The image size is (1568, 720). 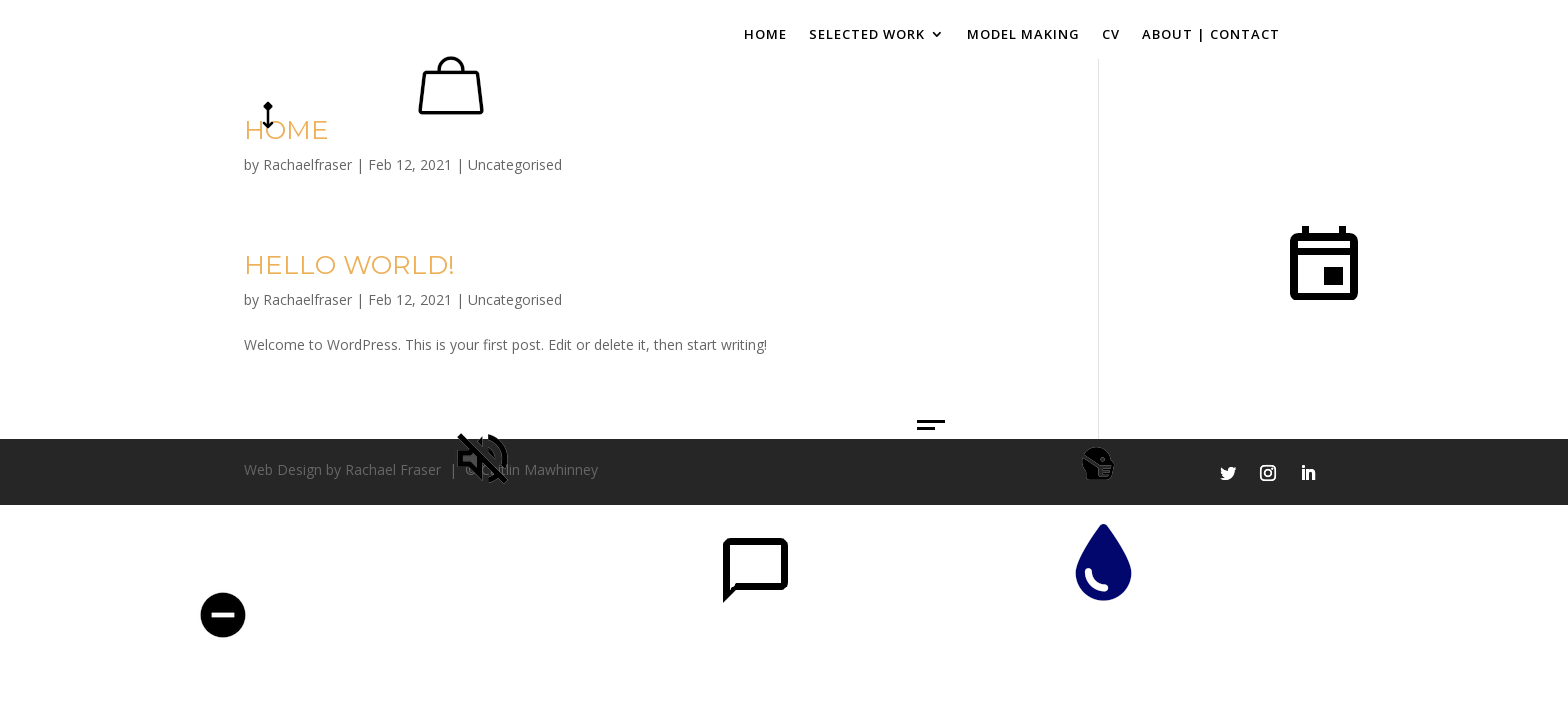 What do you see at coordinates (268, 115) in the screenshot?
I see `move item down in a list or queue` at bounding box center [268, 115].